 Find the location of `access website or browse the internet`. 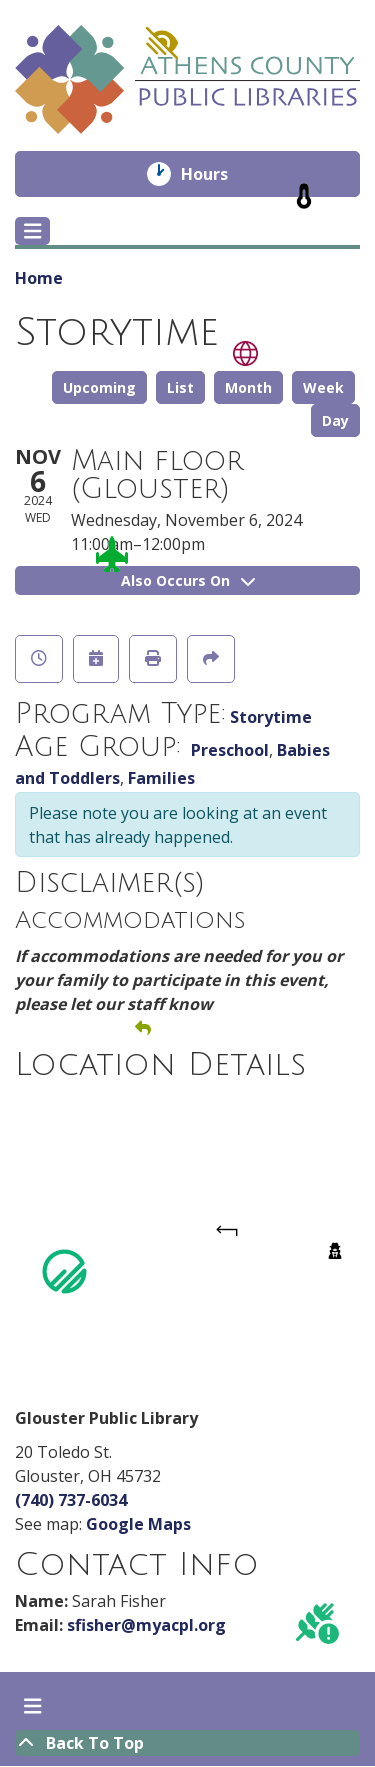

access website or browse the internet is located at coordinates (245, 353).